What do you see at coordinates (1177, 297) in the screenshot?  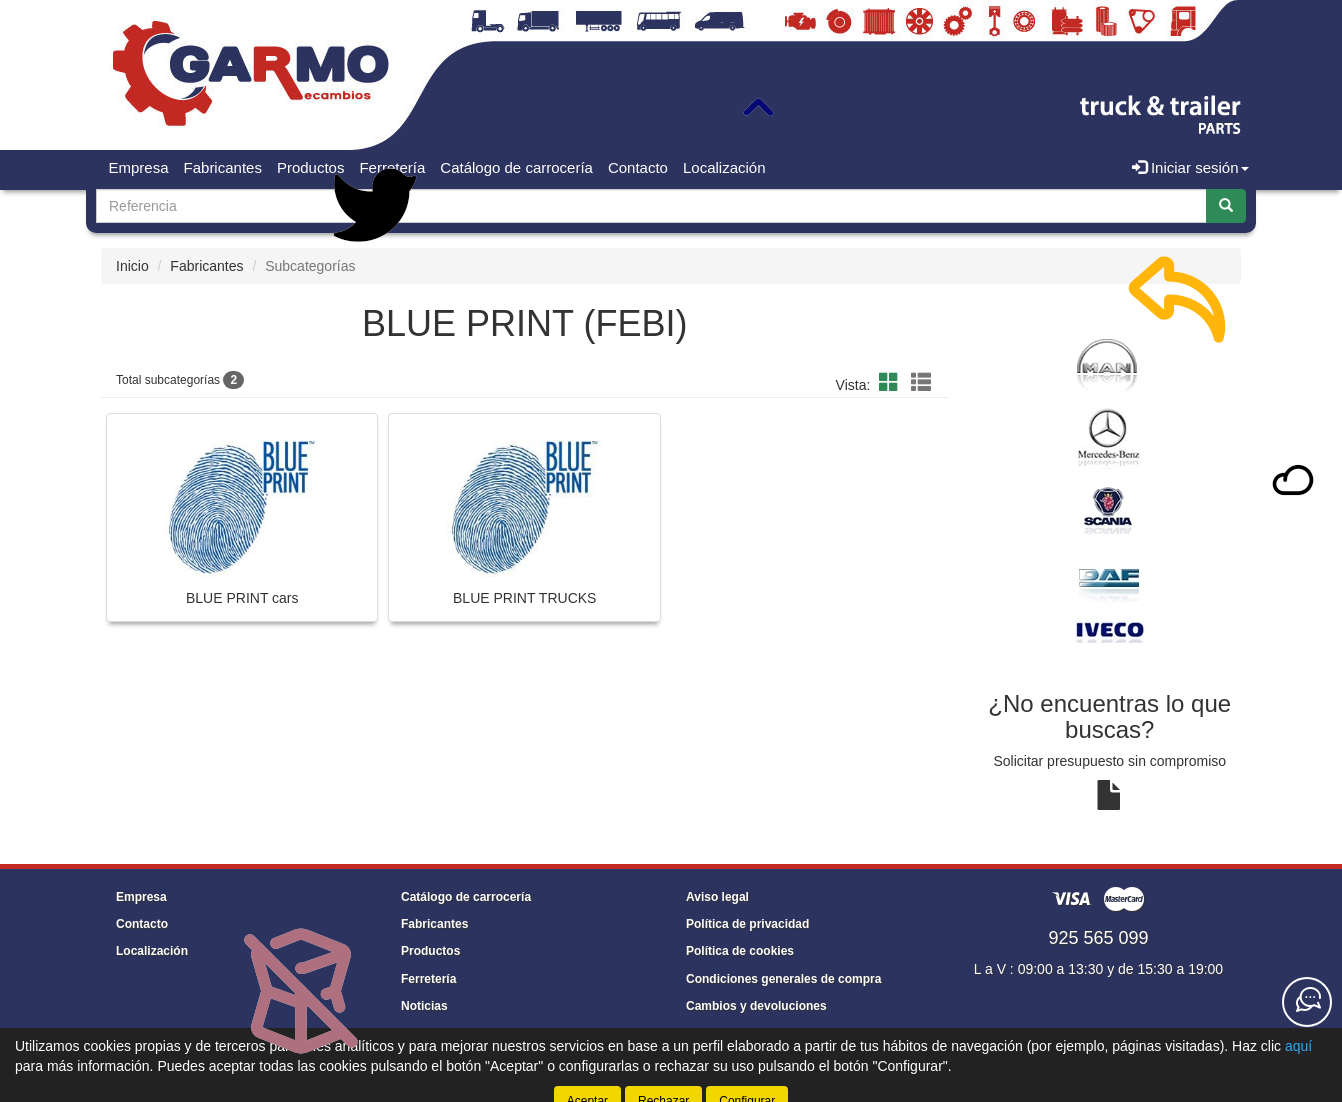 I see `undo the last action` at bounding box center [1177, 297].